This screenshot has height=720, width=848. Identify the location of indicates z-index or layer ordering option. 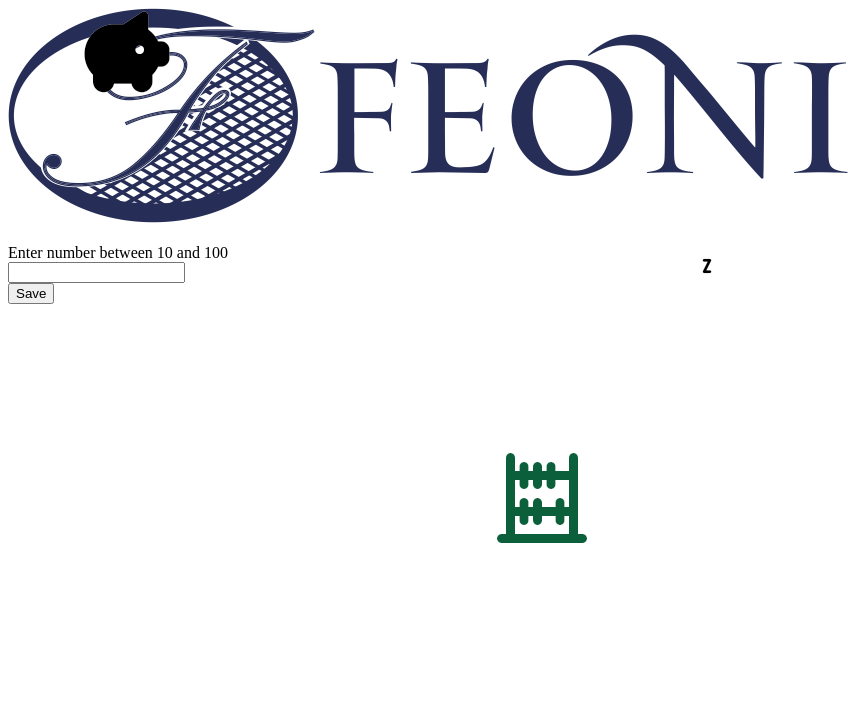
(707, 266).